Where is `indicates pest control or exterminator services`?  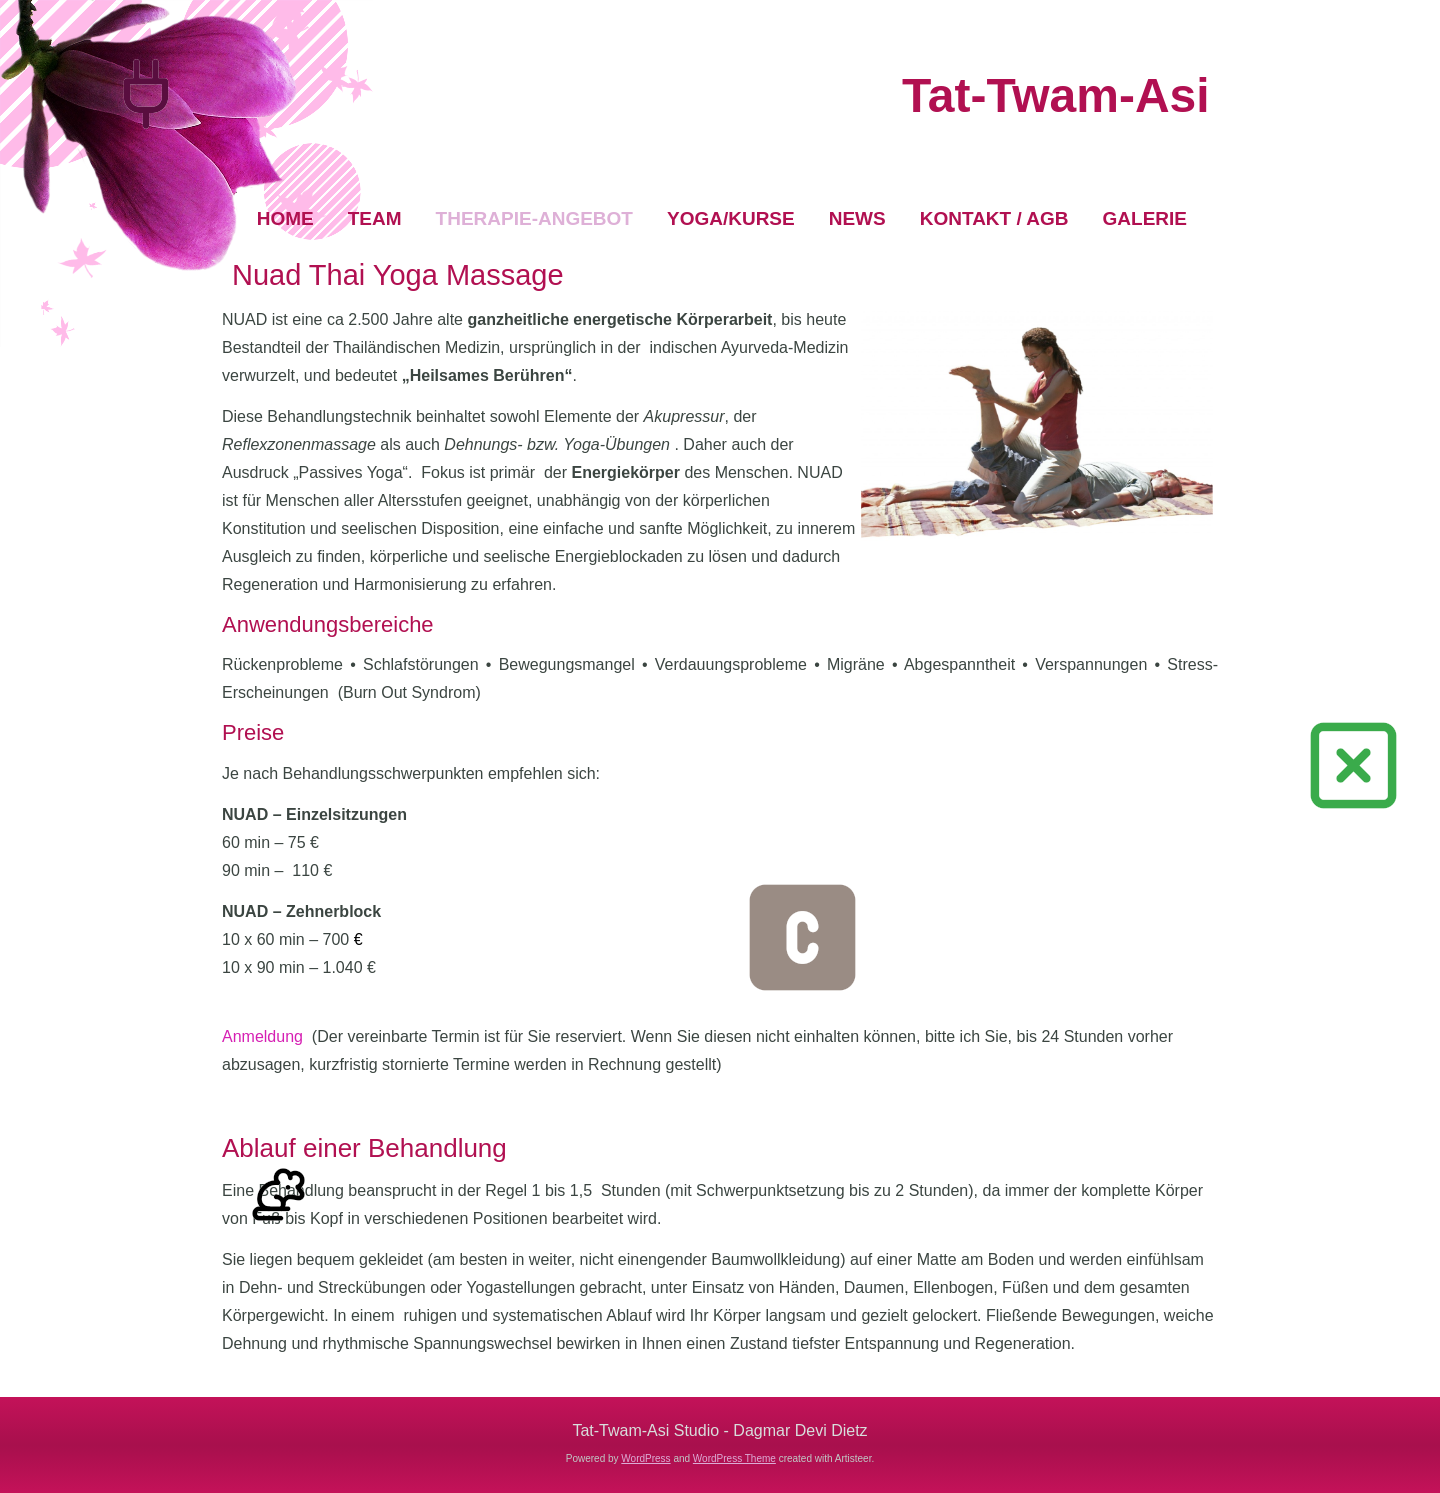
indicates pest control or exterminator services is located at coordinates (278, 1194).